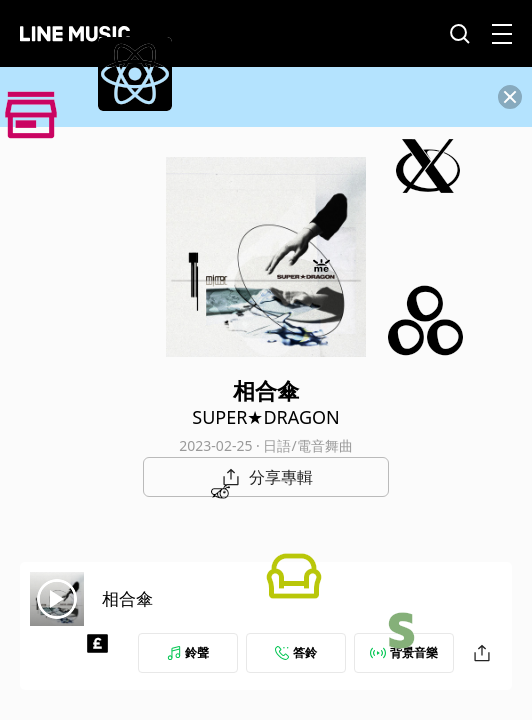 The image size is (532, 720). What do you see at coordinates (220, 491) in the screenshot?
I see `open the Honeygain app` at bounding box center [220, 491].